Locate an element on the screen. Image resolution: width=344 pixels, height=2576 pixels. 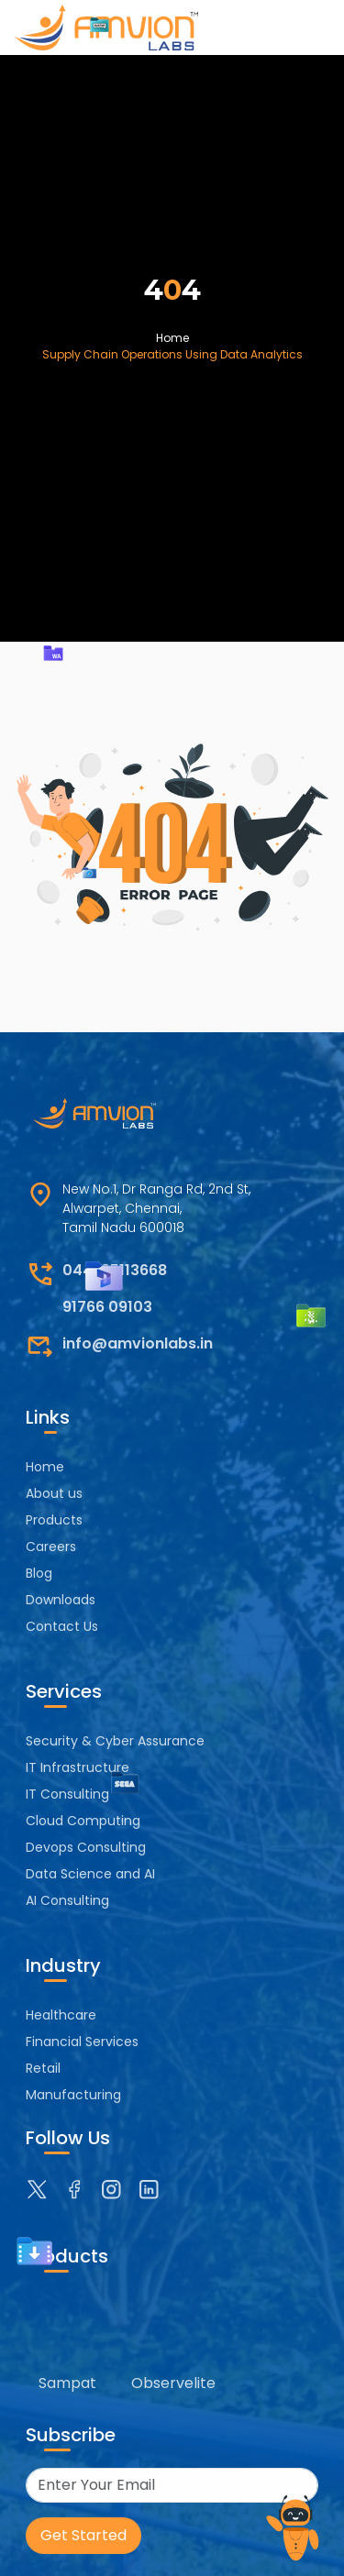
open folder containing safari browser files is located at coordinates (89, 873).